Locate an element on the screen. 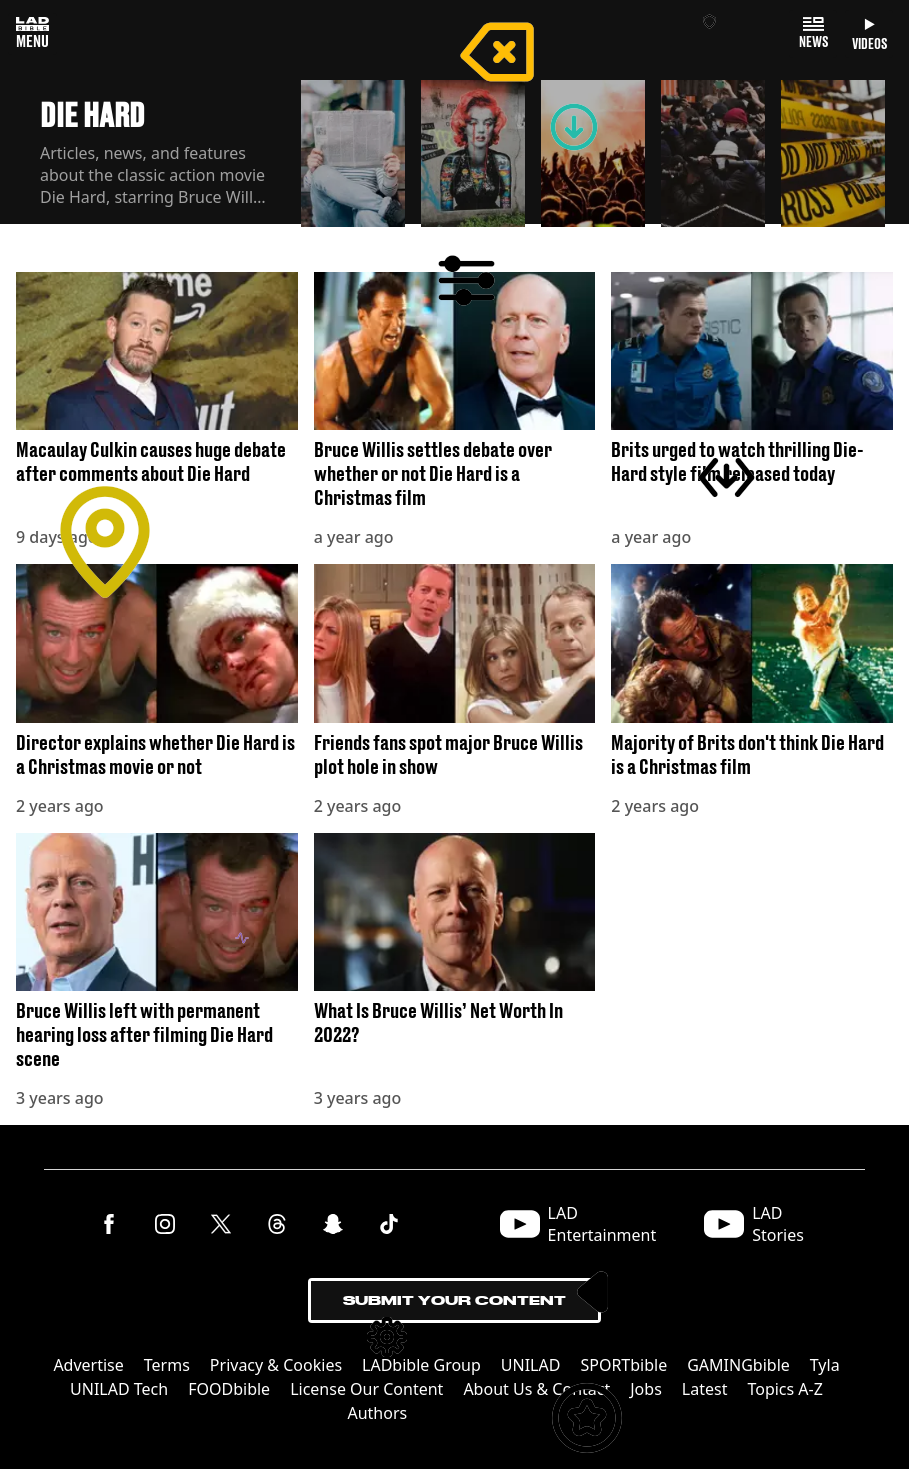 The image size is (909, 1469). access settings or preferences is located at coordinates (466, 280).